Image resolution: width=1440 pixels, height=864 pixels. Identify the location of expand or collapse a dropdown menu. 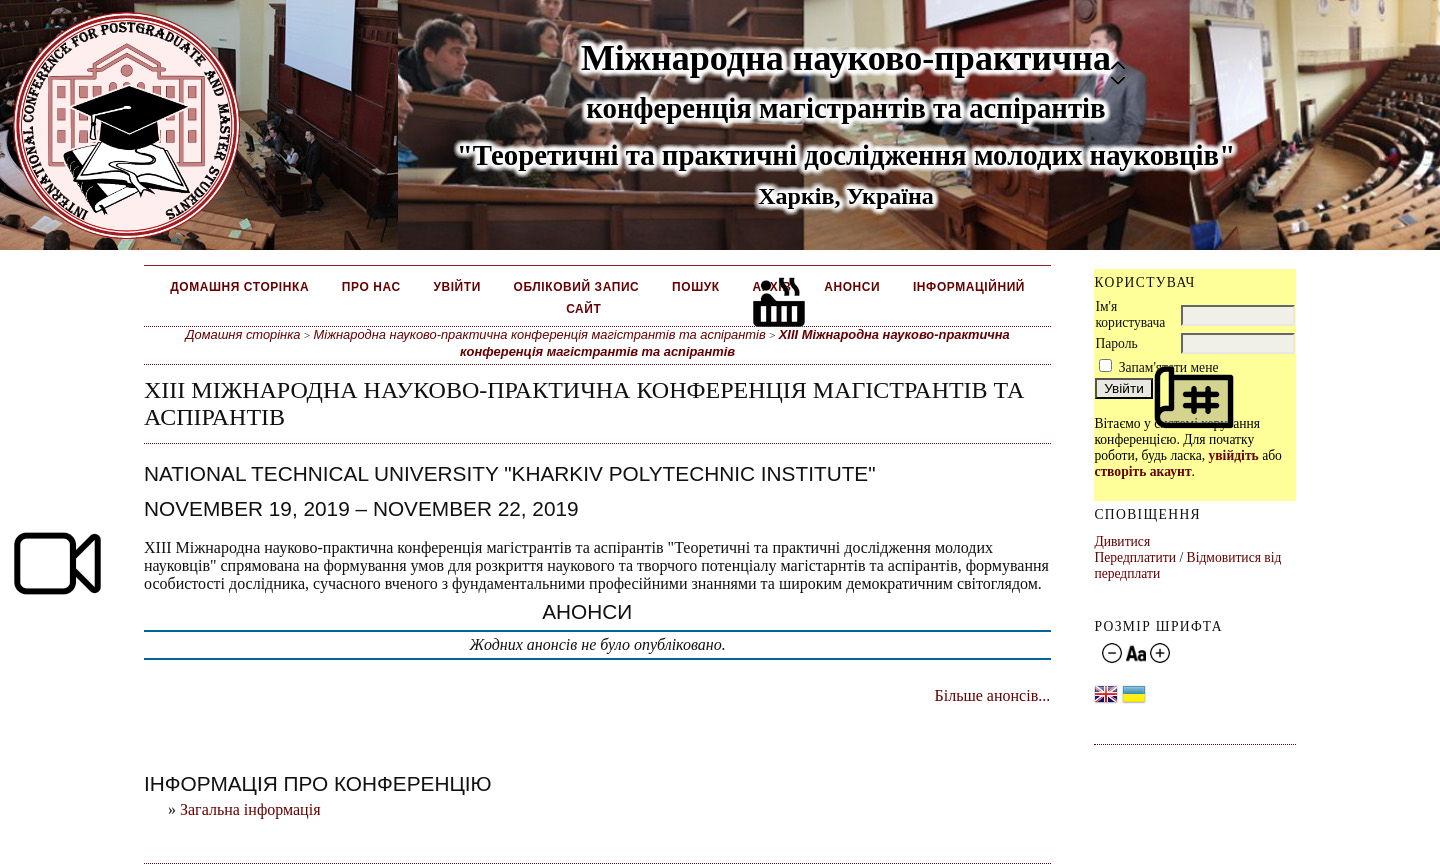
(1118, 73).